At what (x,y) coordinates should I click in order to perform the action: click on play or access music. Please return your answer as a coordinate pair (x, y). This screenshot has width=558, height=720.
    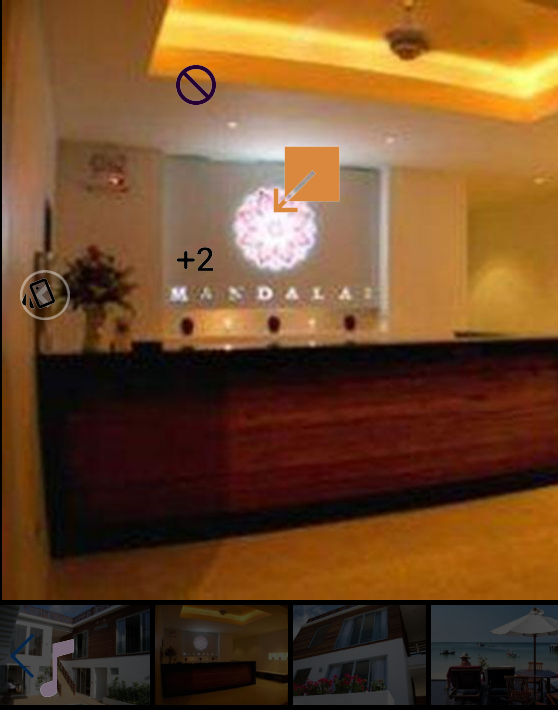
    Looking at the image, I should click on (57, 668).